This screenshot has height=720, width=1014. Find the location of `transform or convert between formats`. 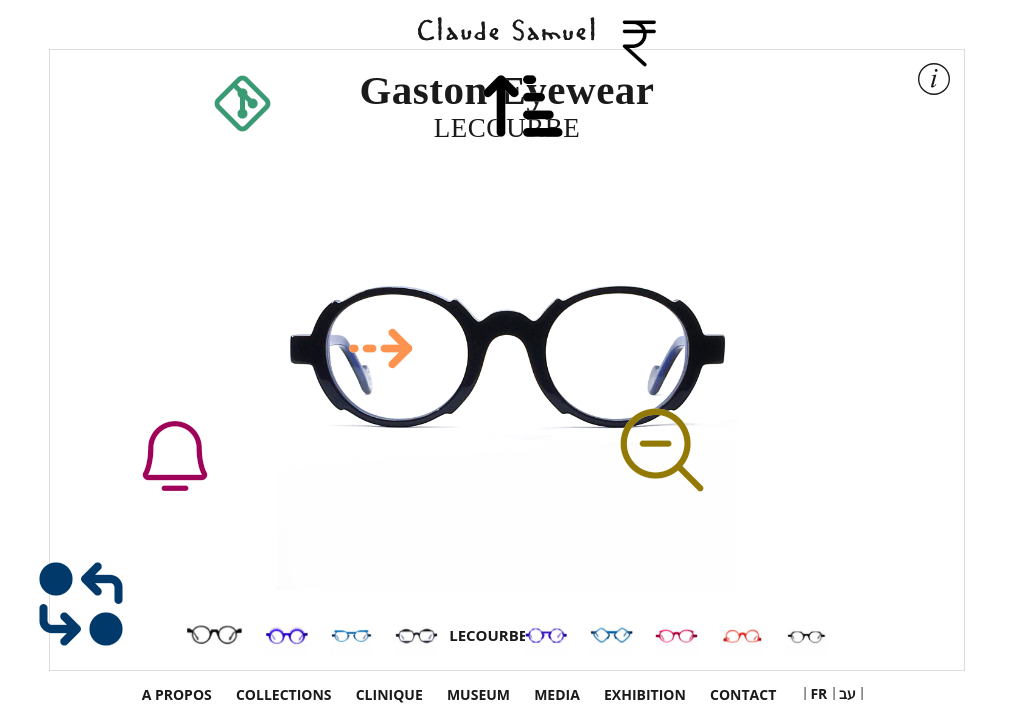

transform or convert between formats is located at coordinates (81, 604).